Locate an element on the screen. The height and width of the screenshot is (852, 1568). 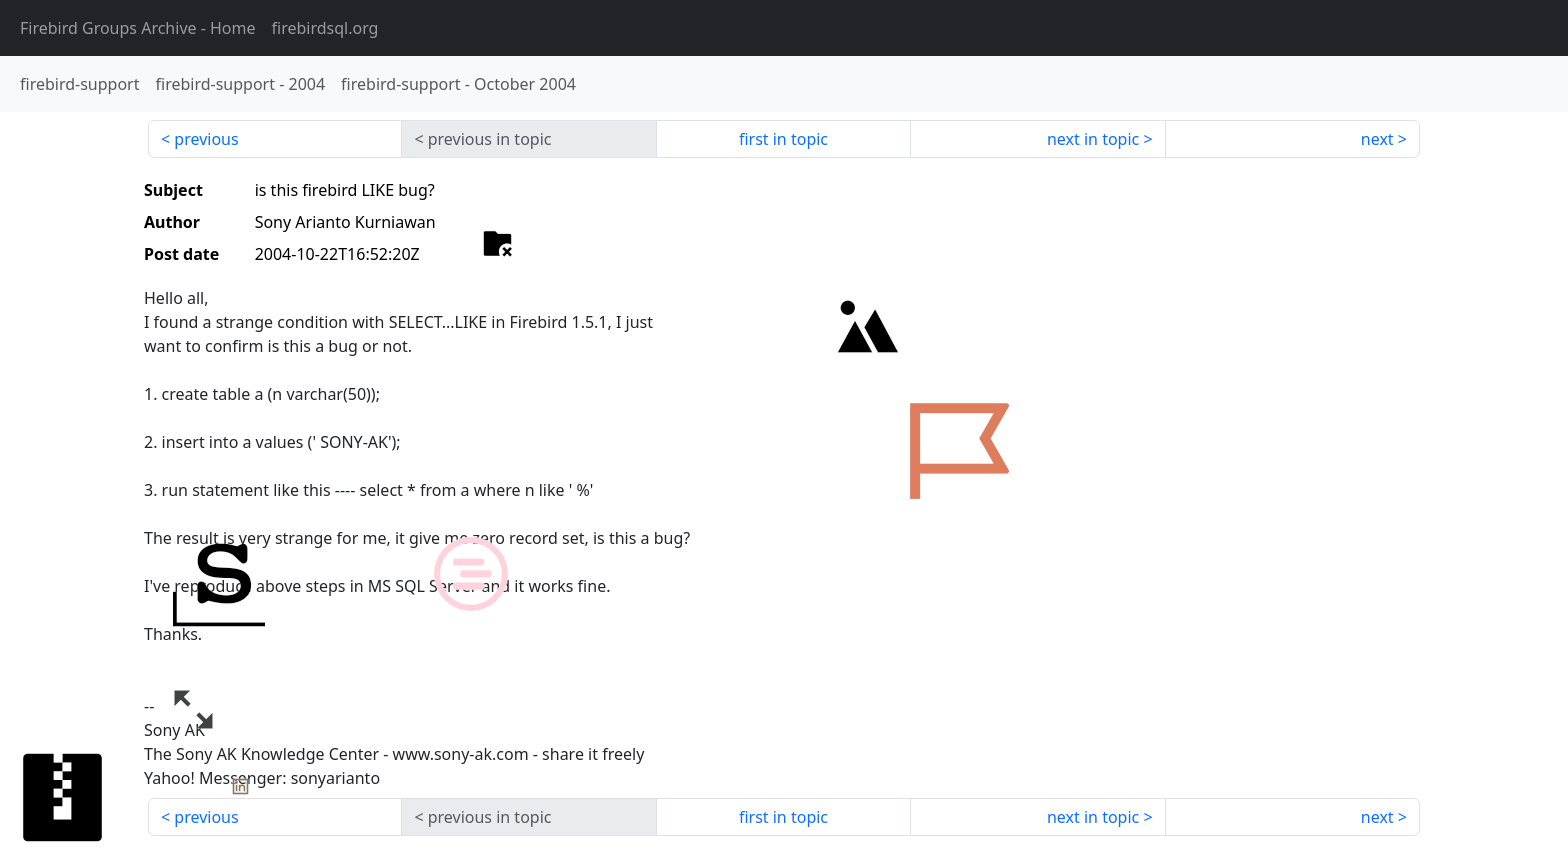
expand content to fullscreen is located at coordinates (193, 709).